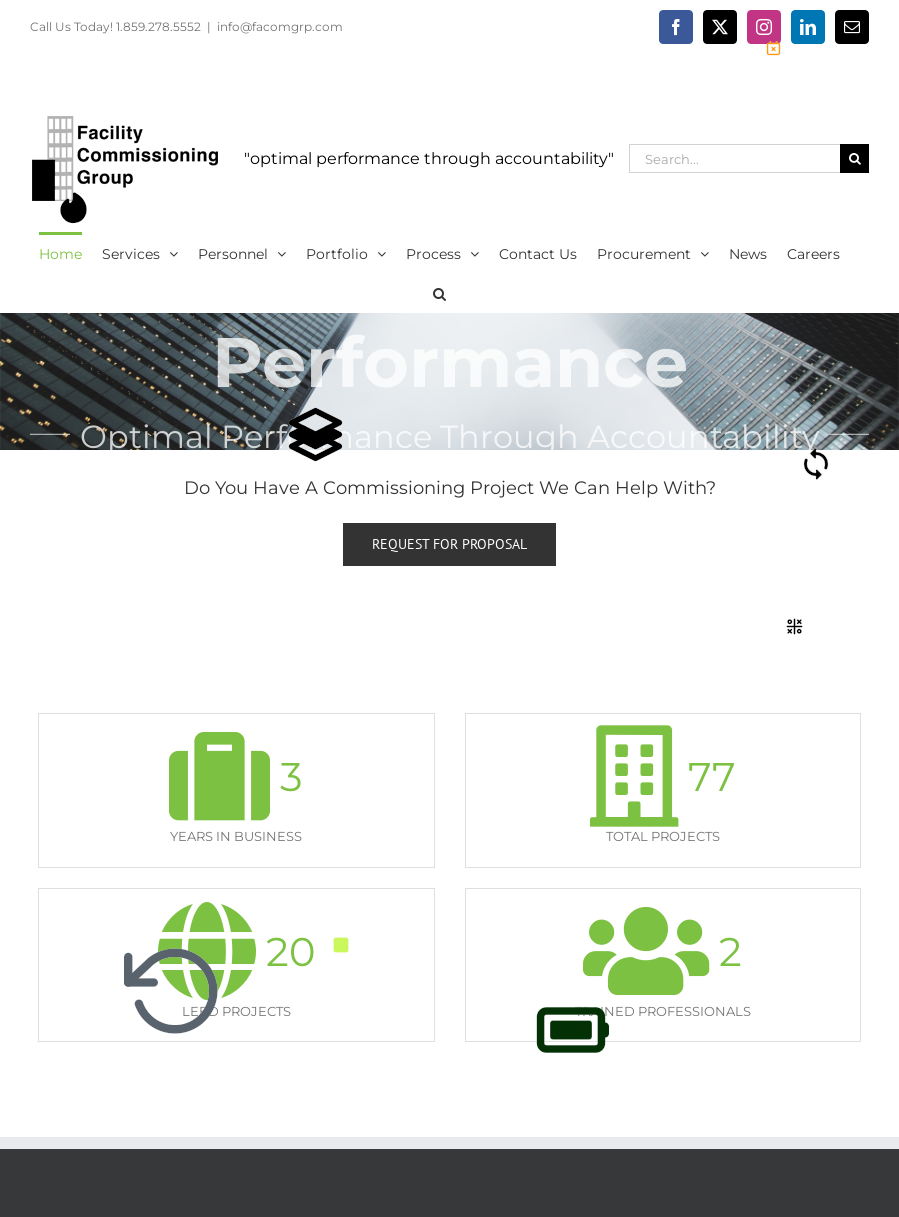 The height and width of the screenshot is (1217, 899). I want to click on view middle layer in a stack, so click(315, 434).